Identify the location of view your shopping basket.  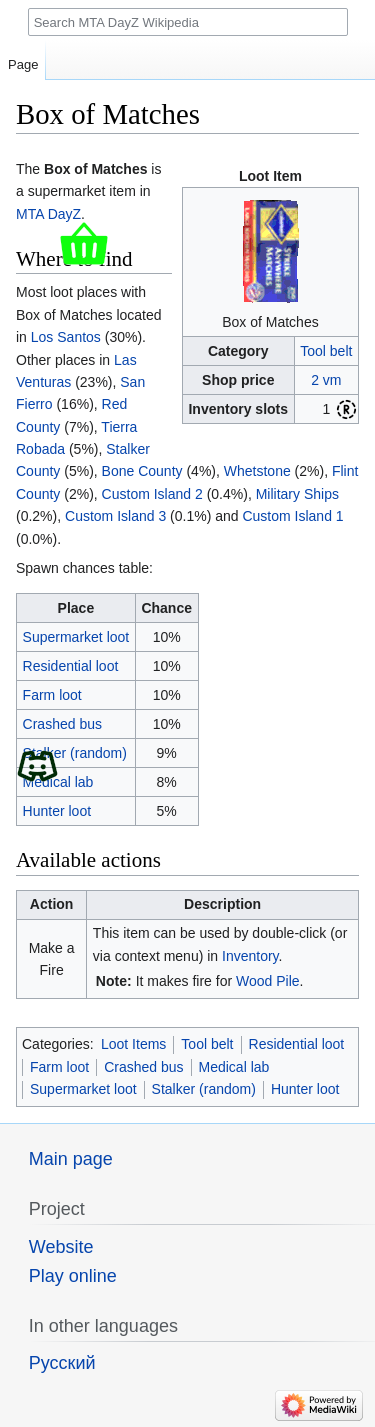
(84, 246).